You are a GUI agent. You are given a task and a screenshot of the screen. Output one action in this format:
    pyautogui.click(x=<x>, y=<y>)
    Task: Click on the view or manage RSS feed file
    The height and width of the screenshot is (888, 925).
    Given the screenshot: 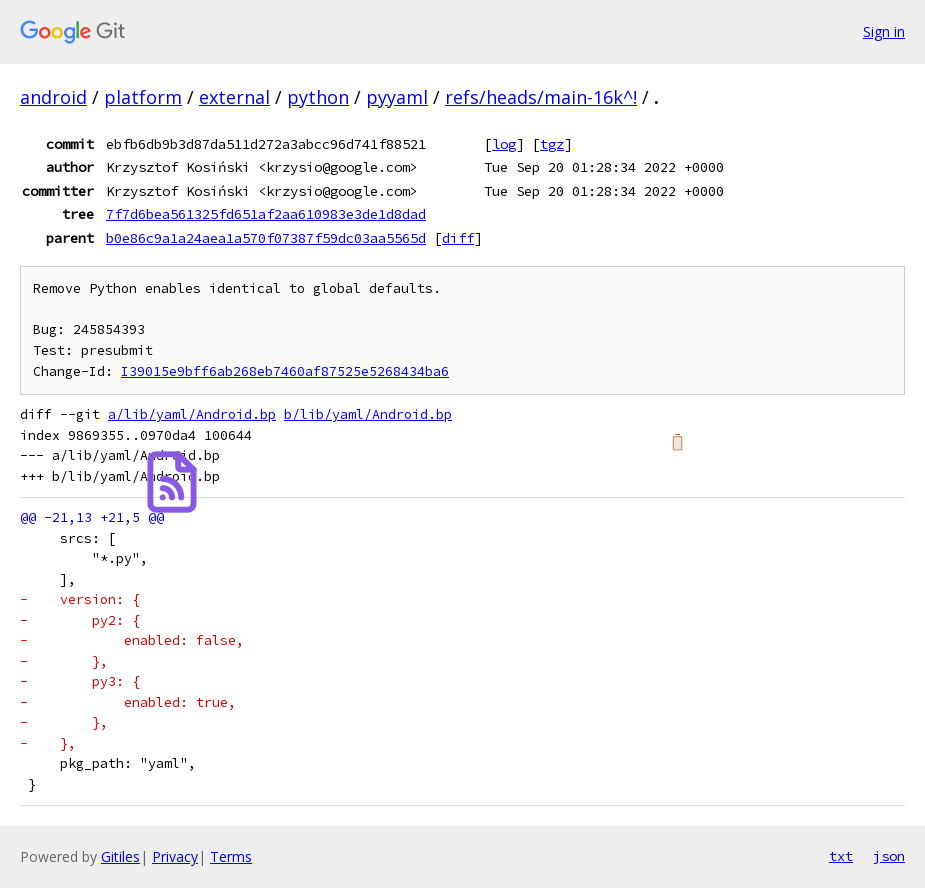 What is the action you would take?
    pyautogui.click(x=172, y=482)
    